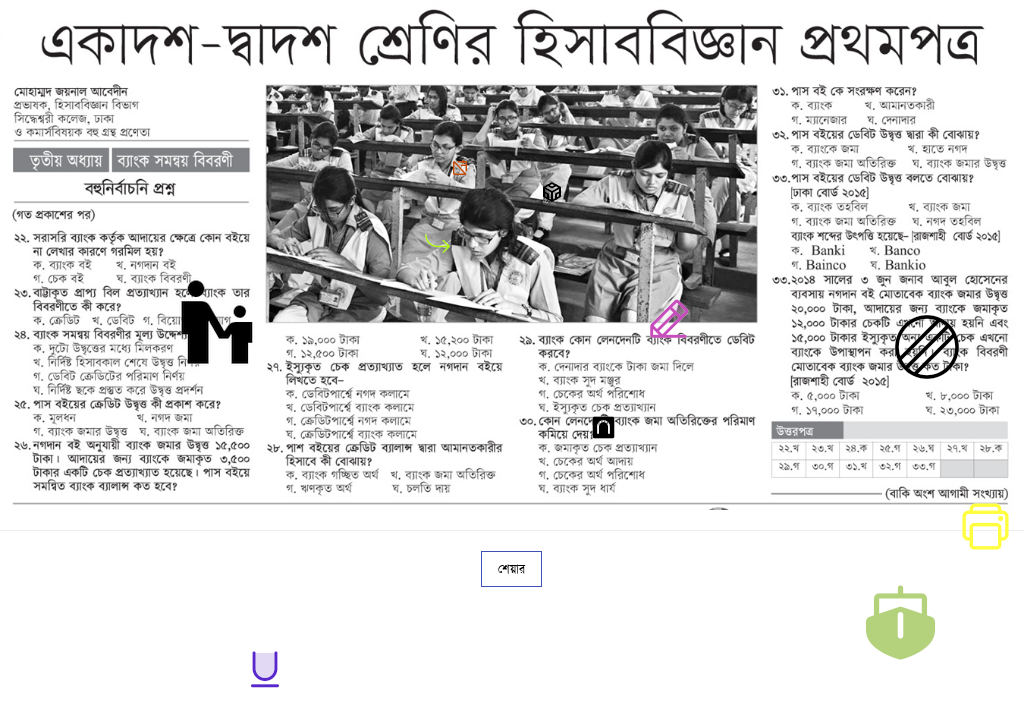  I want to click on indicates calendar or scheduling is disabled, so click(460, 168).